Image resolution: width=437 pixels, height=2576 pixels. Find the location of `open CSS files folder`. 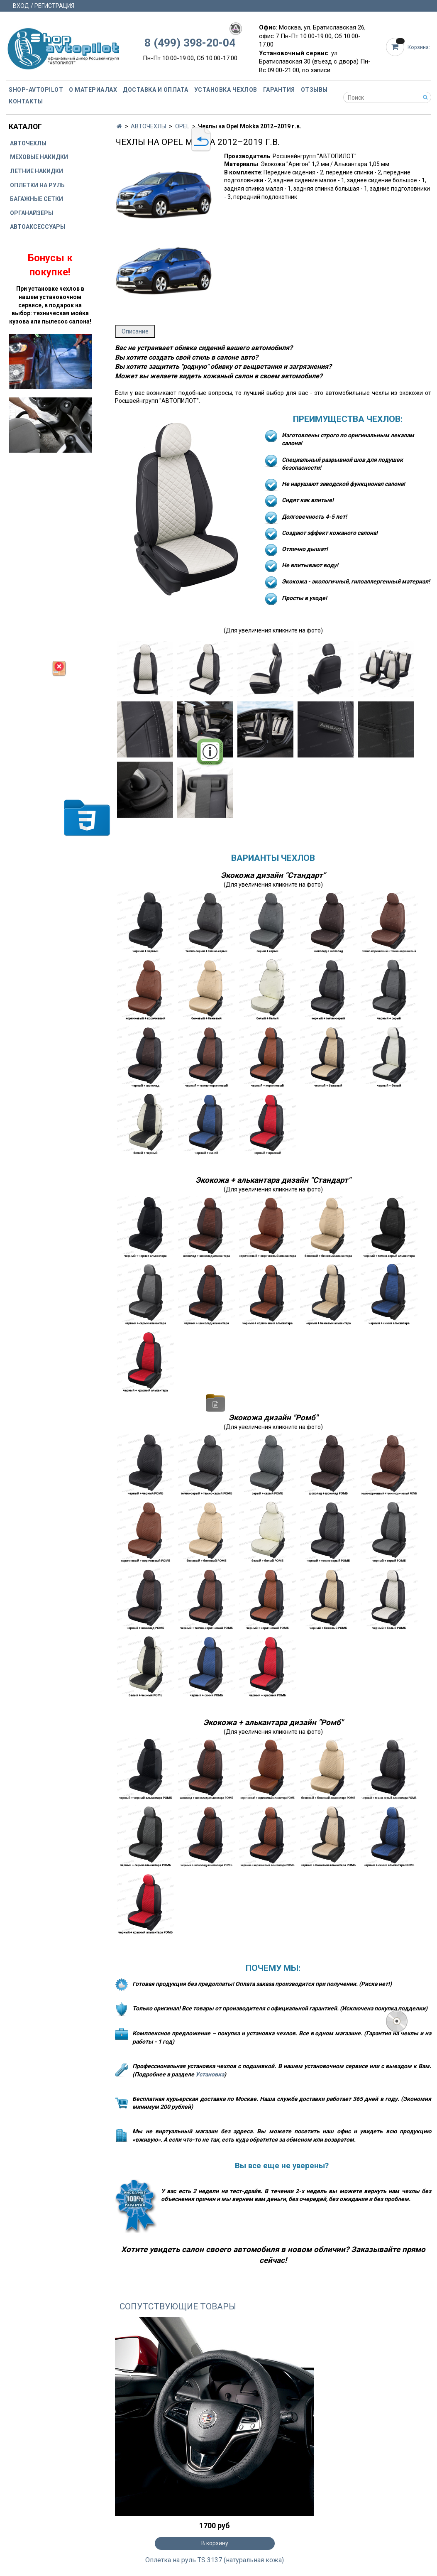

open CSS files folder is located at coordinates (87, 819).